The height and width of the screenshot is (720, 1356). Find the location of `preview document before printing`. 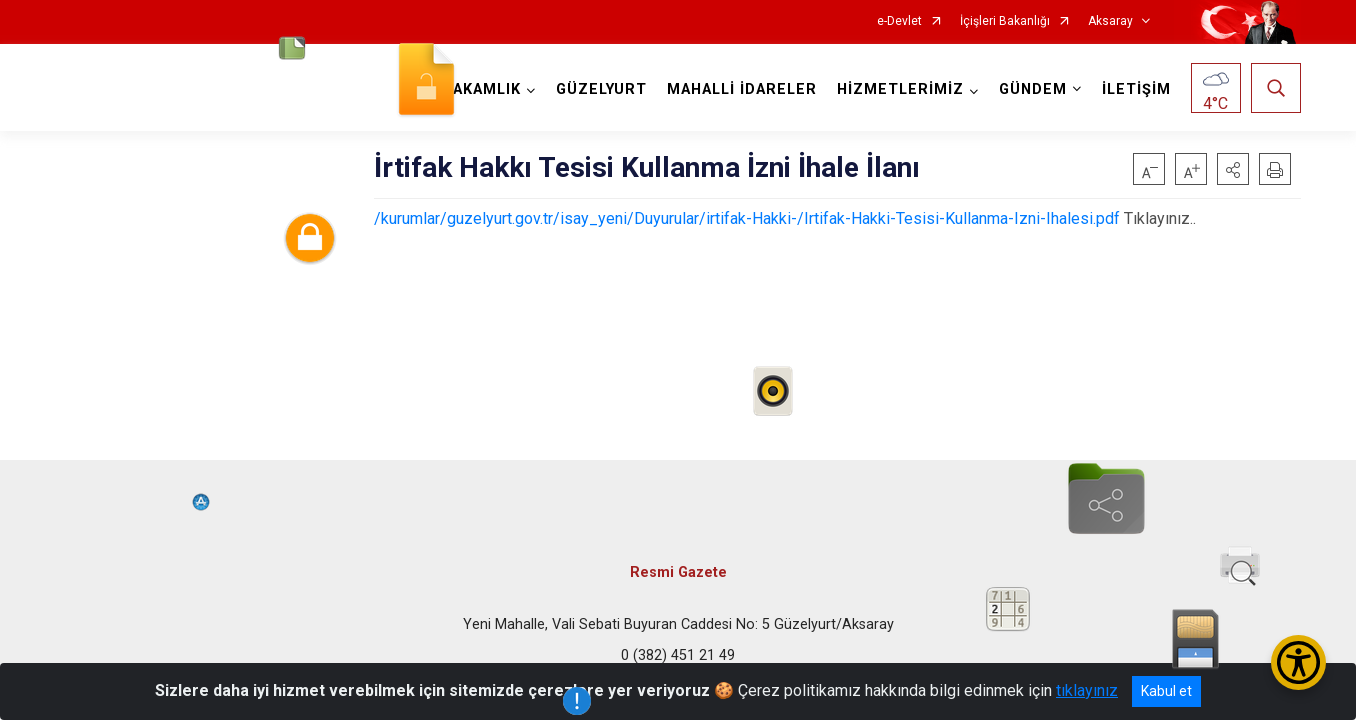

preview document before printing is located at coordinates (1240, 565).